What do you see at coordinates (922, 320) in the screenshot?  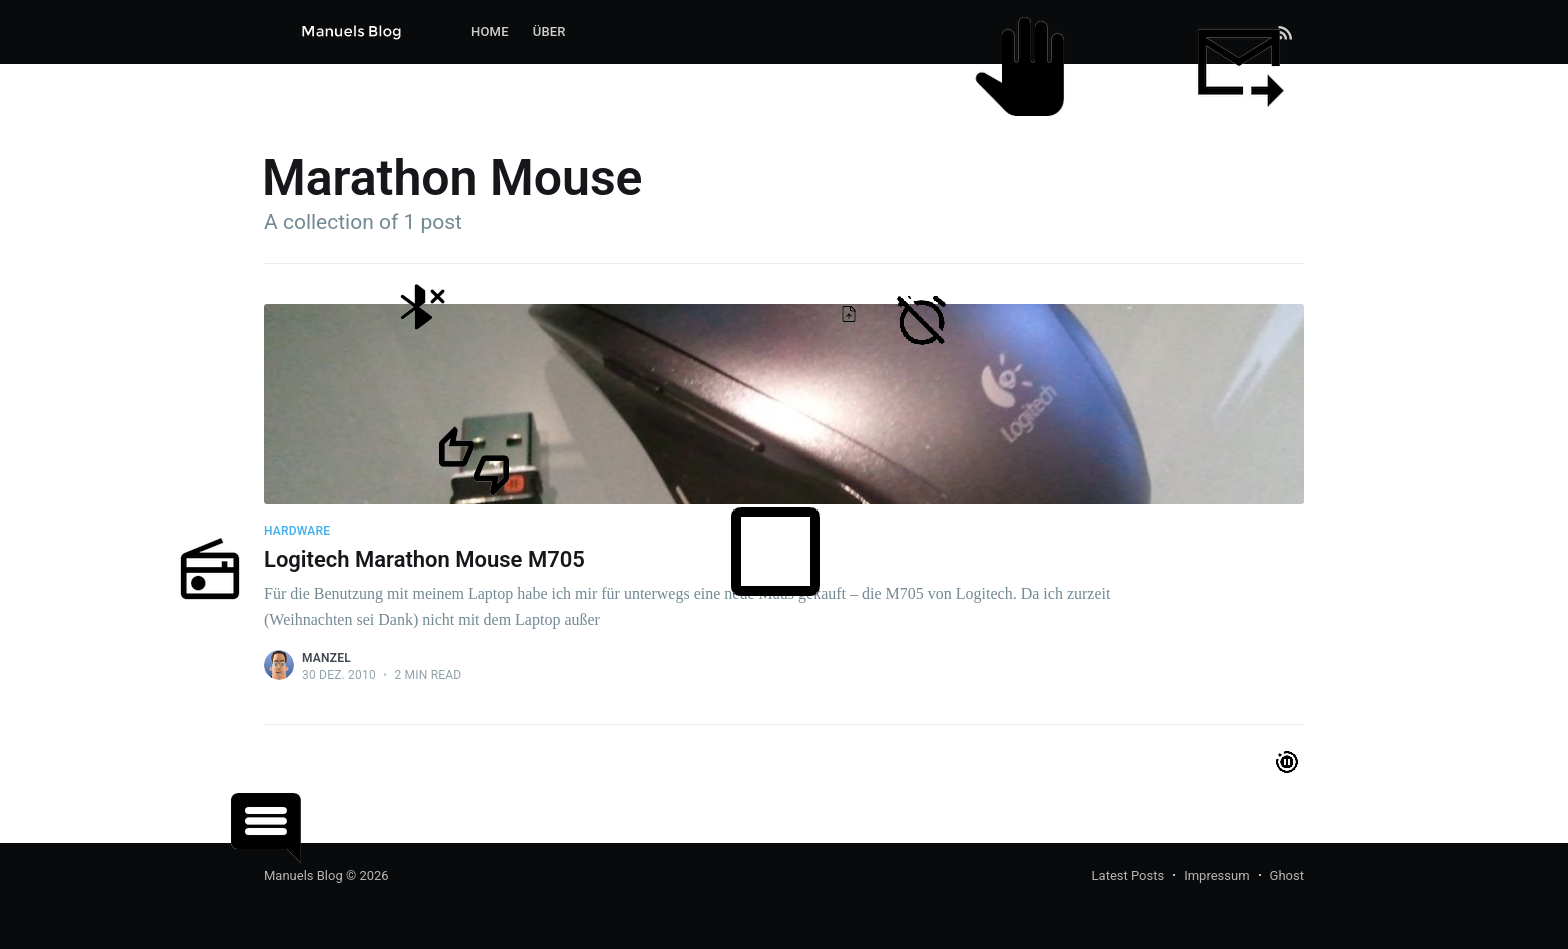 I see `disable or turn off alarm` at bounding box center [922, 320].